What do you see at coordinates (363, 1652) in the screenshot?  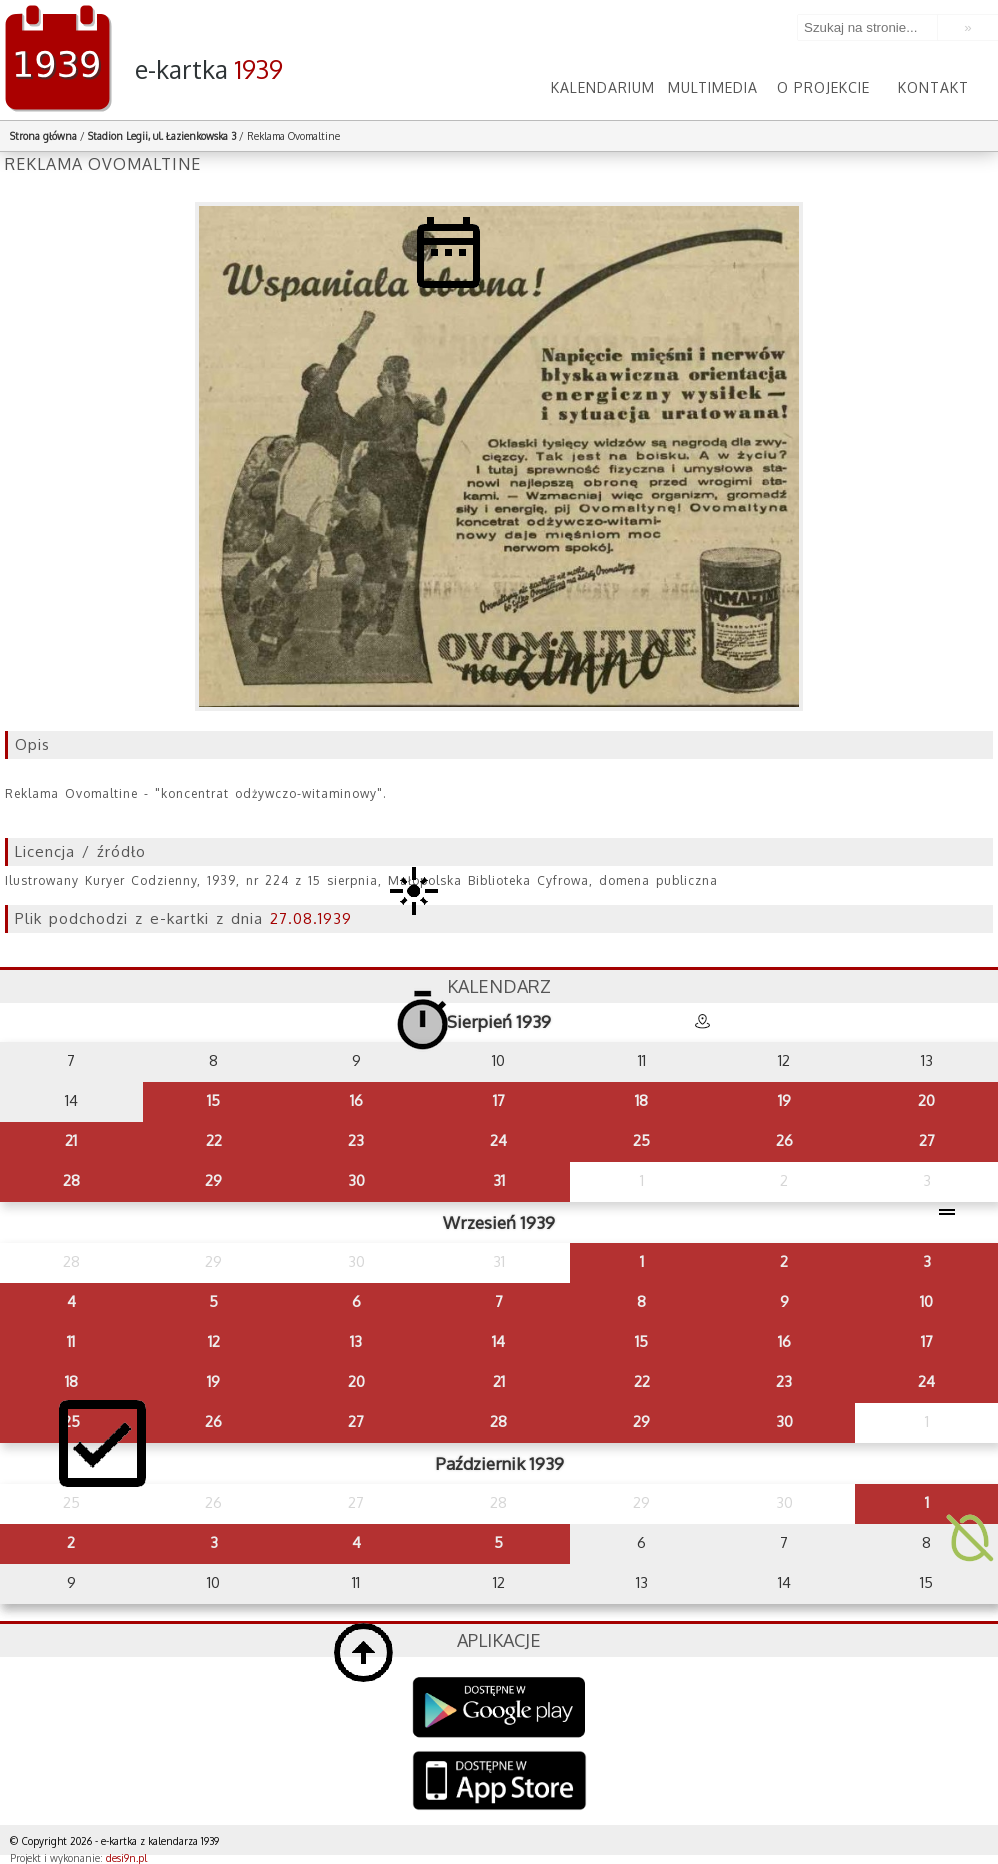 I see `upload a file or document` at bounding box center [363, 1652].